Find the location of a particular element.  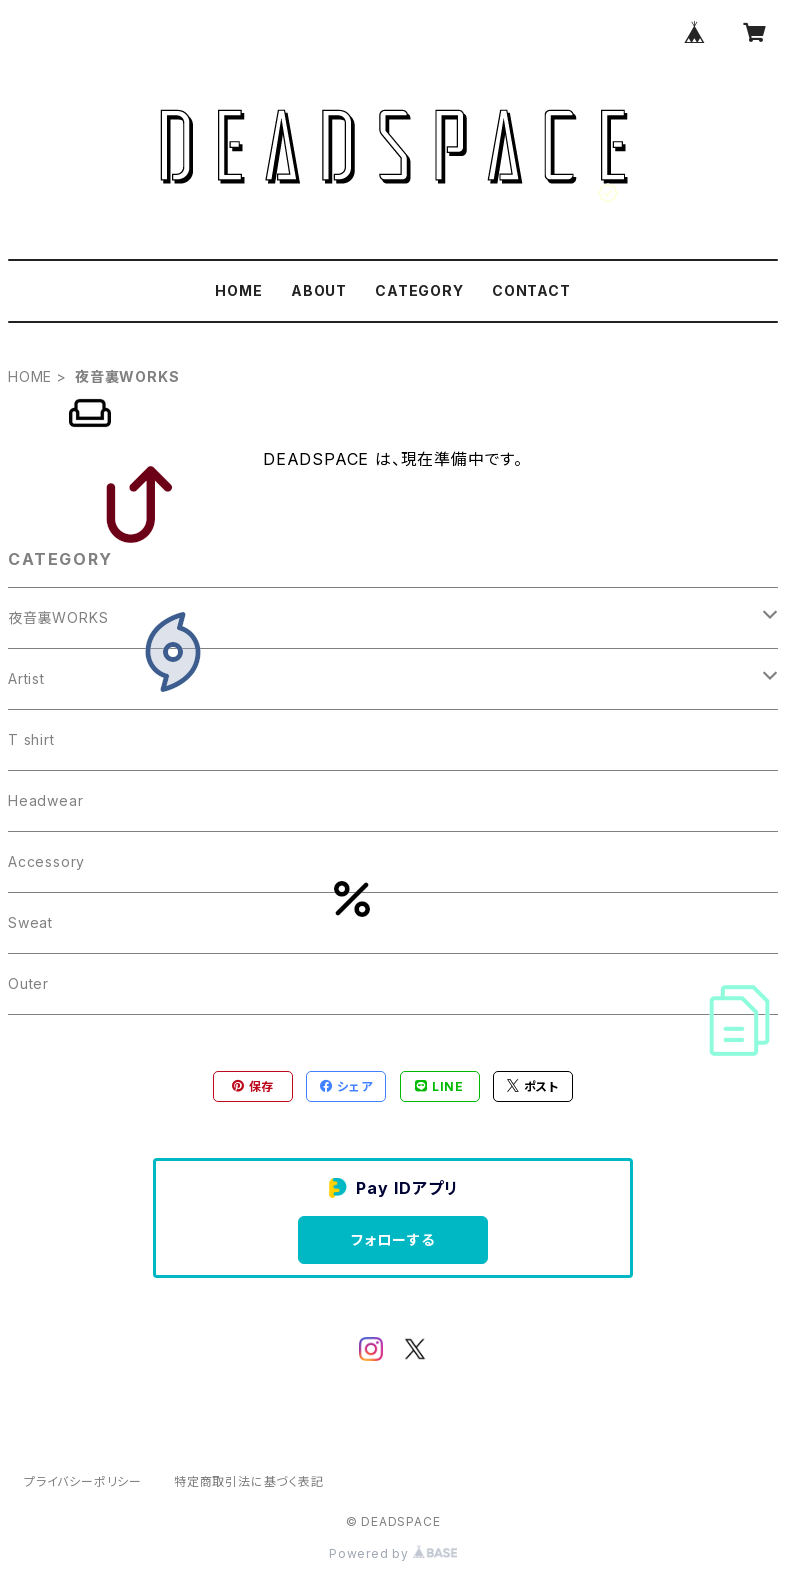

indicates severe weather alert or hurricane warning is located at coordinates (173, 652).